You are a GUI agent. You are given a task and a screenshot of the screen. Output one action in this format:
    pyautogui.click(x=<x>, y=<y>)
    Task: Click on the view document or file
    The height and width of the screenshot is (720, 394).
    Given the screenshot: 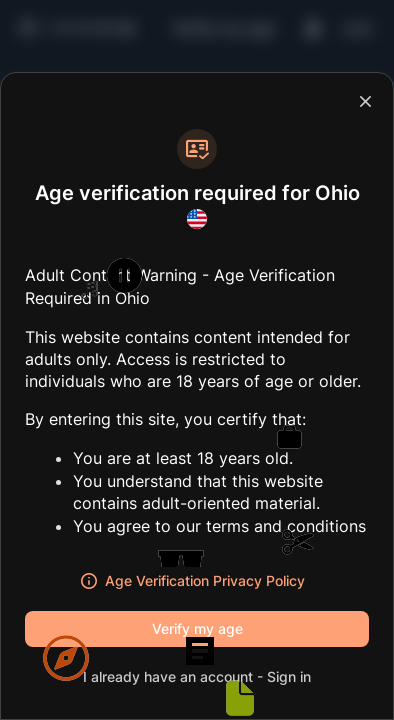 What is the action you would take?
    pyautogui.click(x=240, y=698)
    